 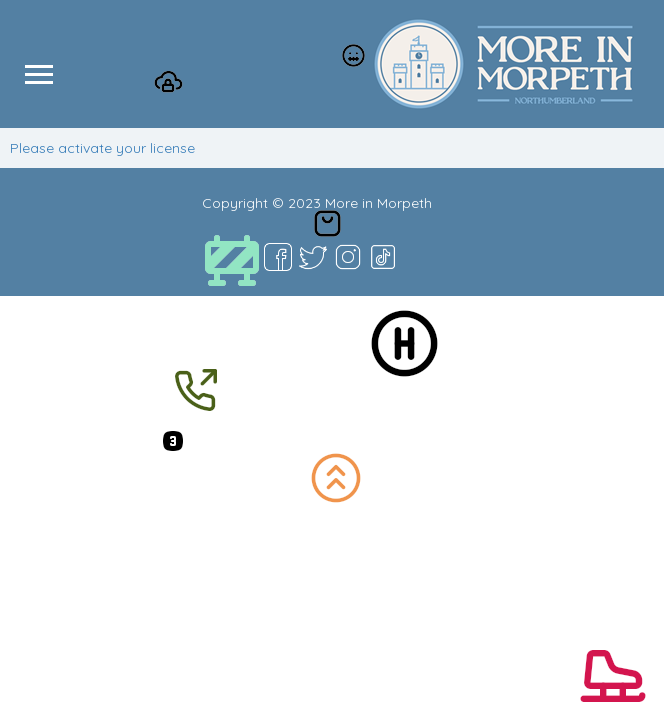 I want to click on locate nearby hospitals or medical facilities, so click(x=404, y=343).